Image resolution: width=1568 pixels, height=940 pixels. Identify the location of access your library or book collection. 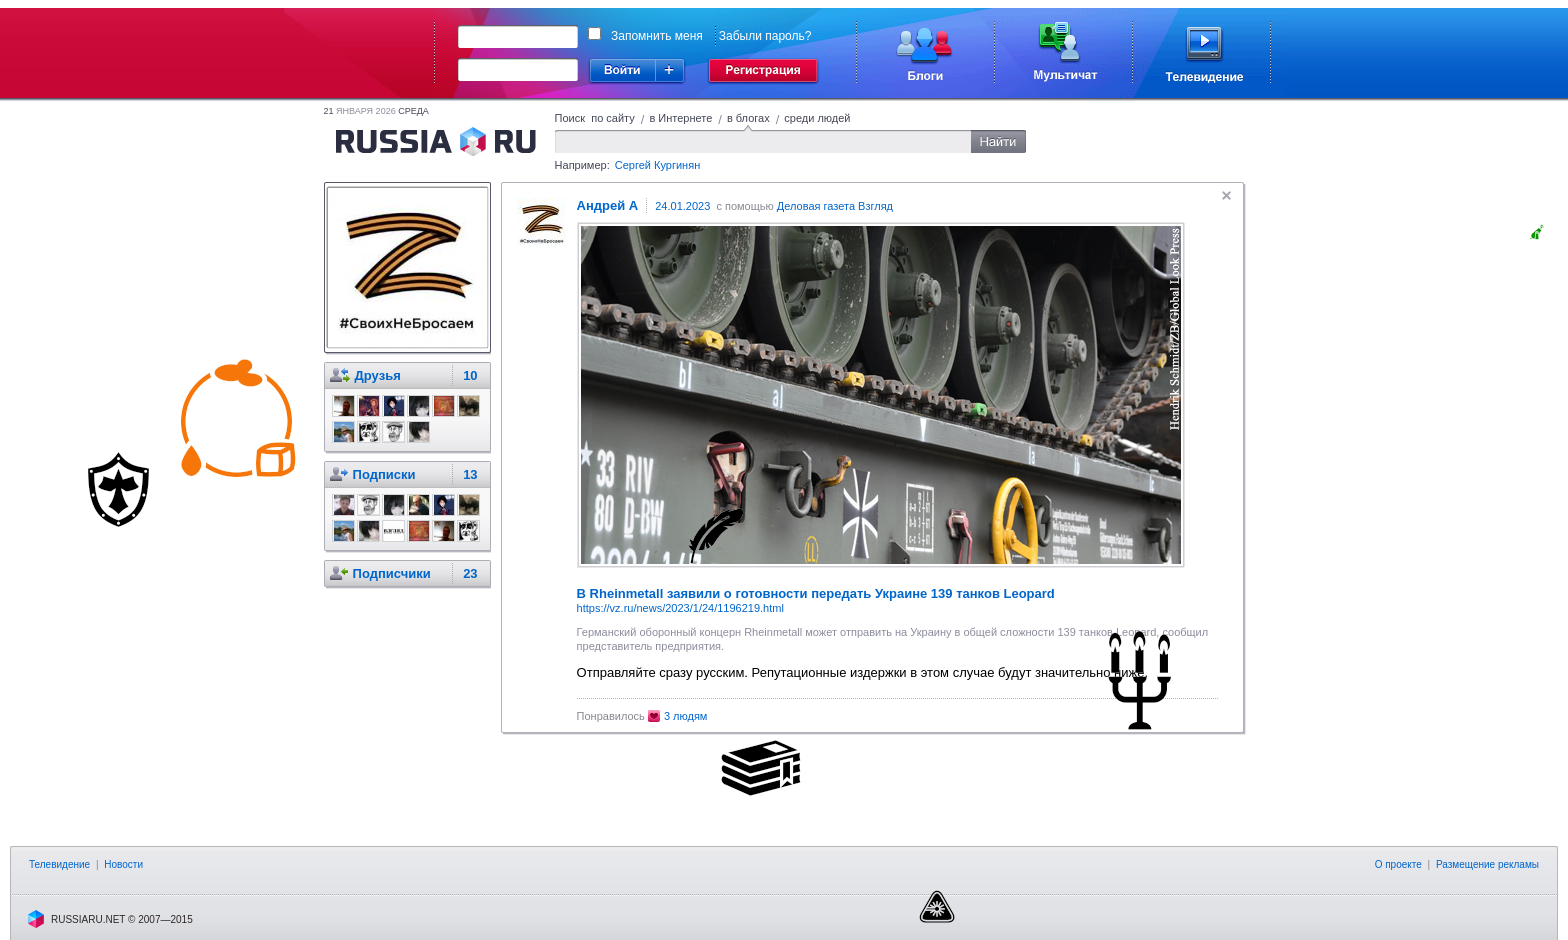
(761, 768).